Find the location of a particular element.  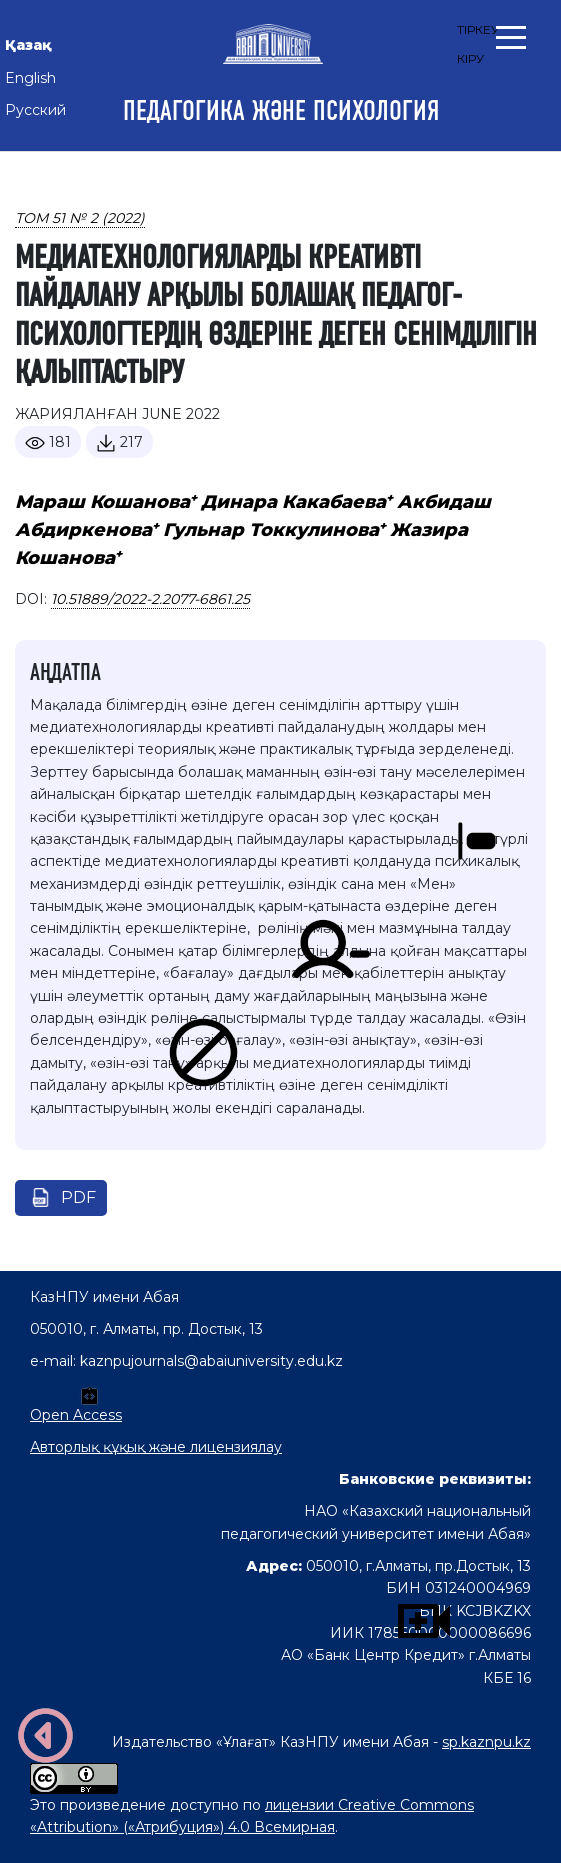

view integration code or instructions is located at coordinates (89, 1396).